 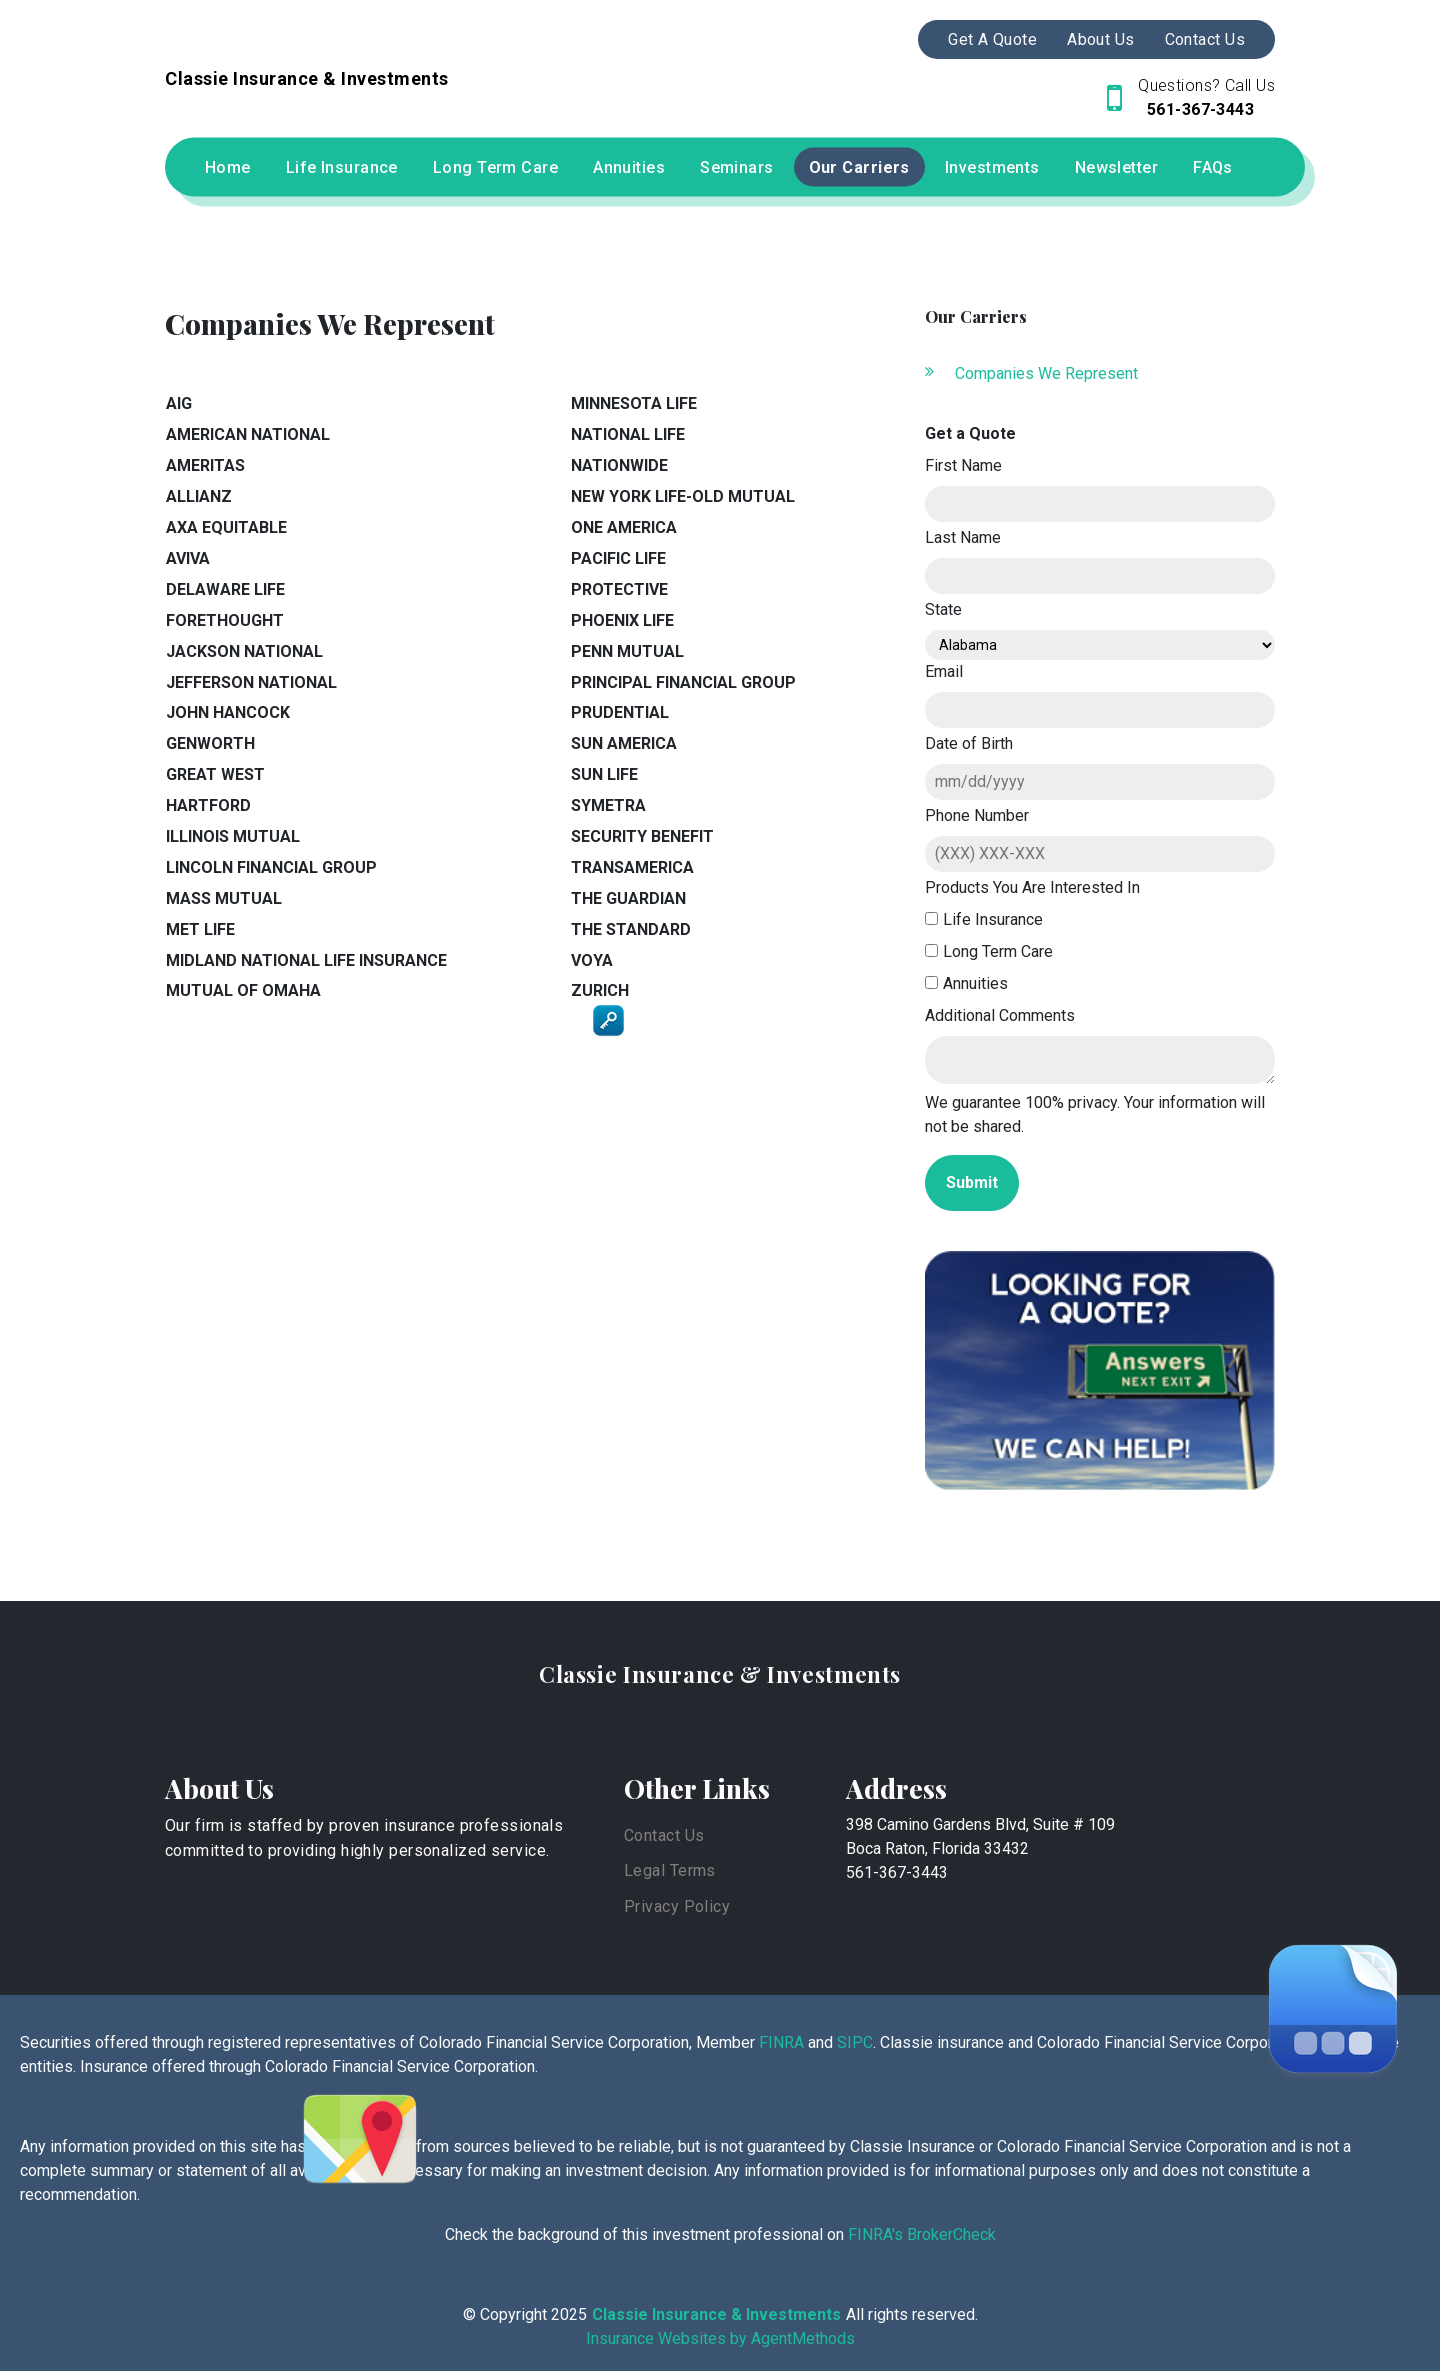 What do you see at coordinates (360, 2139) in the screenshot?
I see `open gnome maps application` at bounding box center [360, 2139].